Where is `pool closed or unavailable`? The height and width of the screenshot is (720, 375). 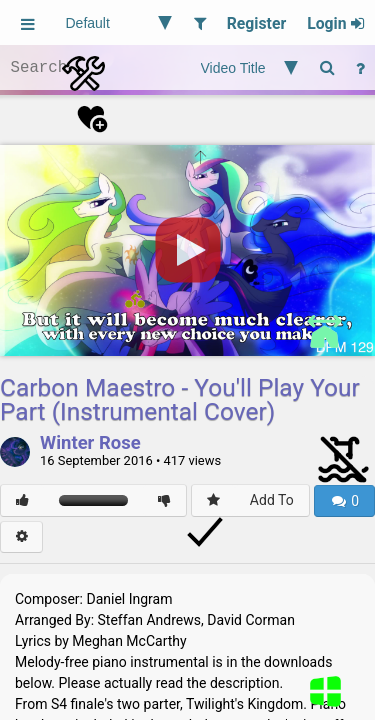
pool closed or unavailable is located at coordinates (343, 459).